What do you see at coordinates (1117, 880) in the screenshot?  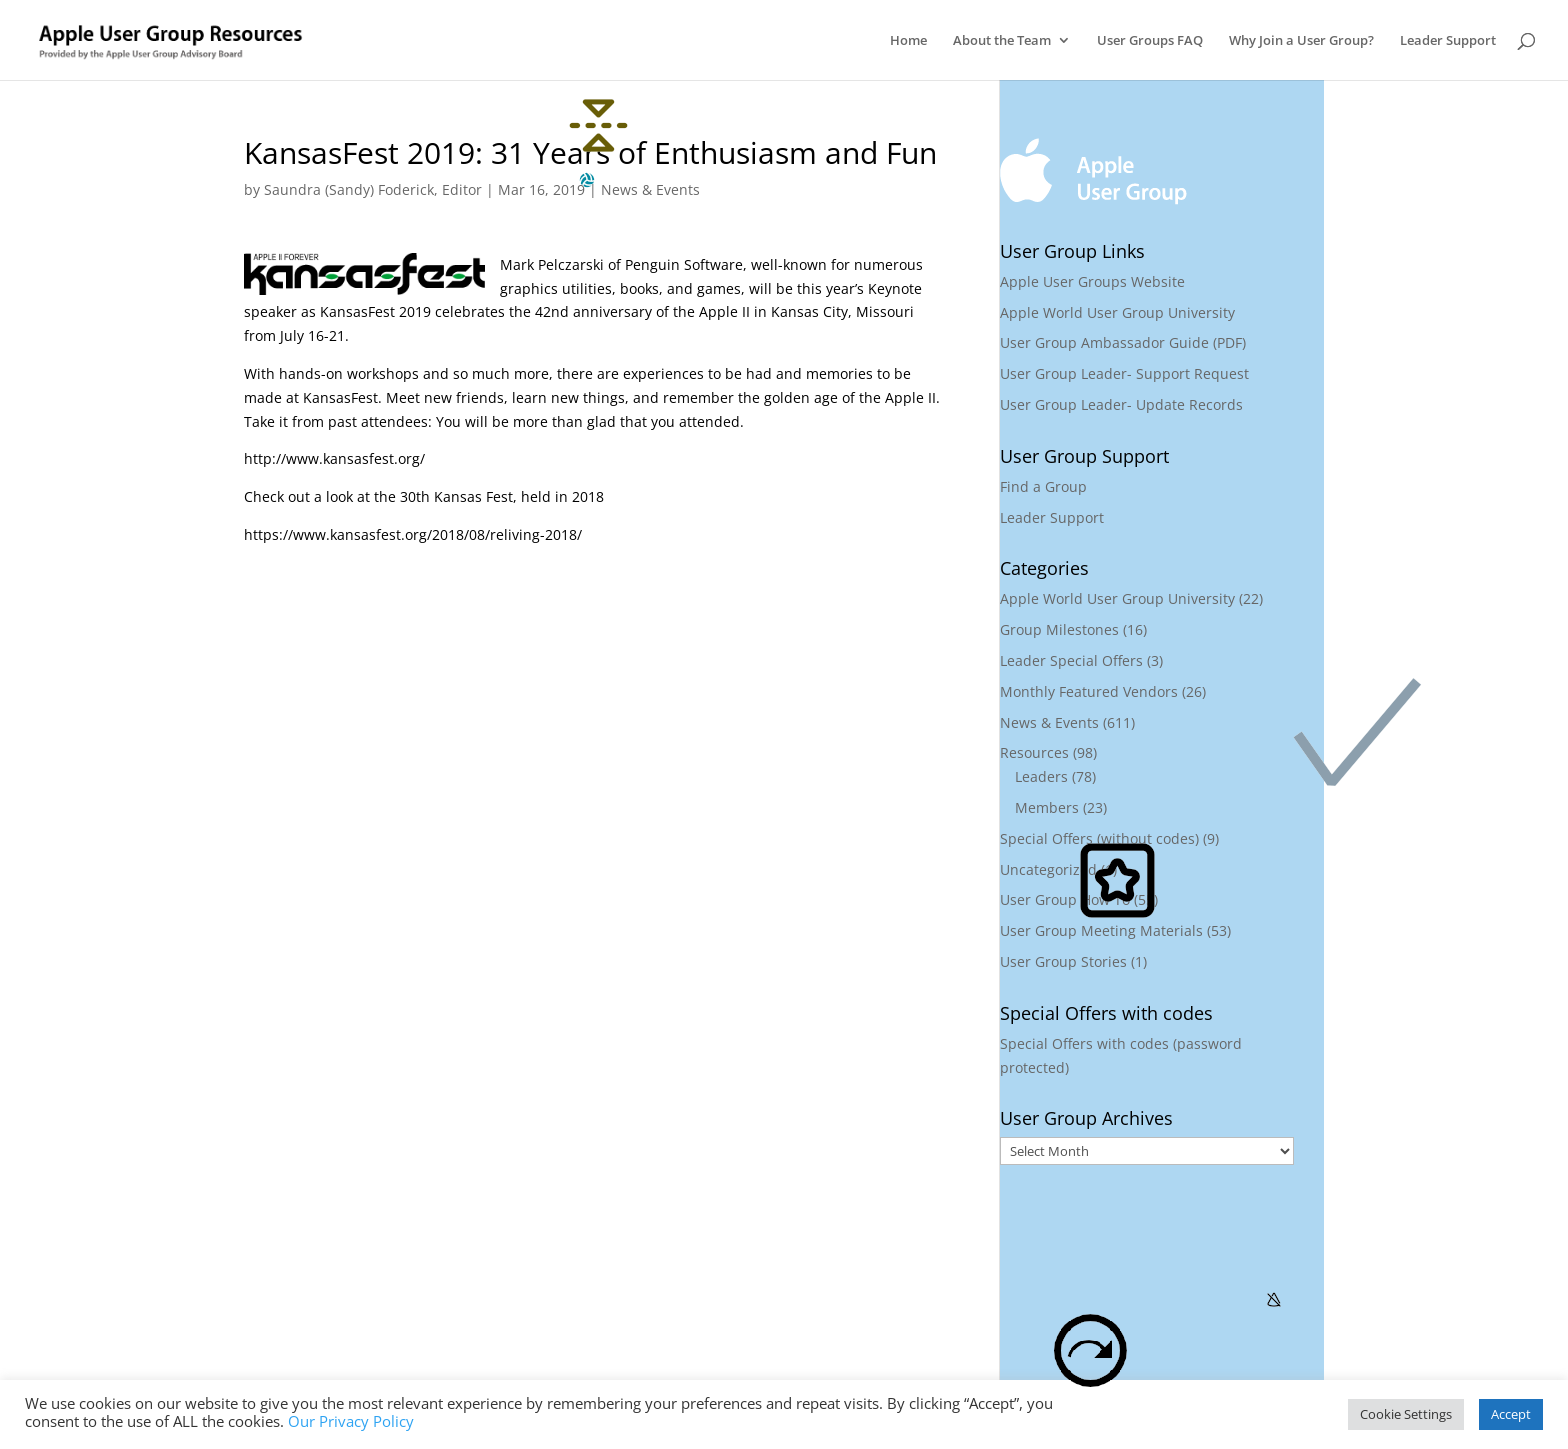 I see `add item to favorites` at bounding box center [1117, 880].